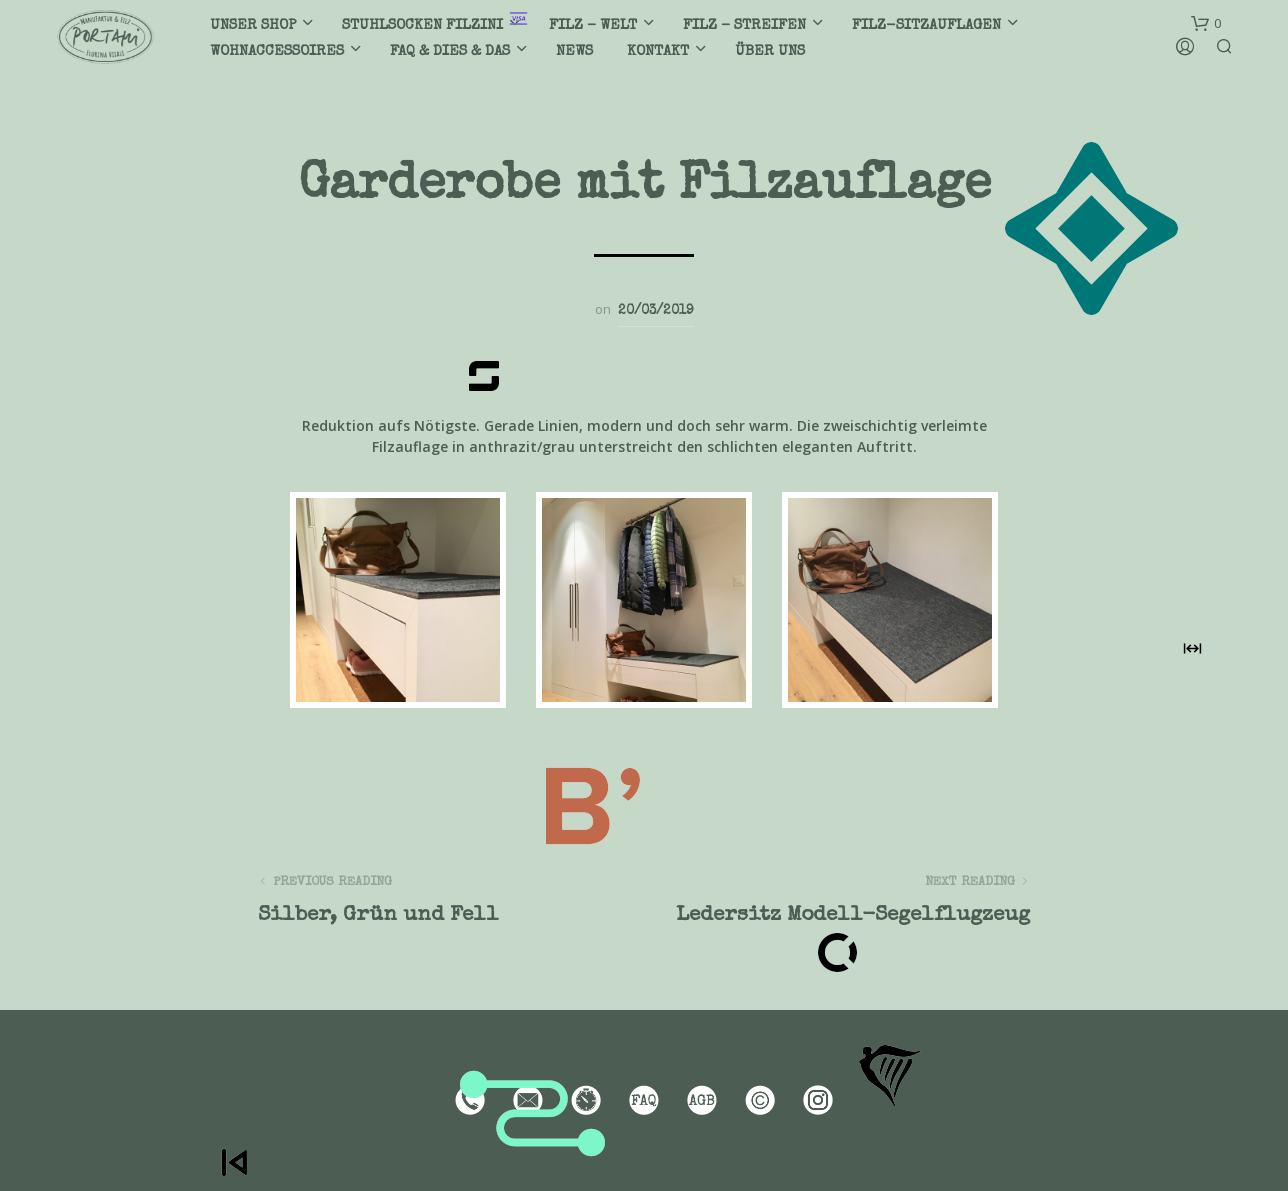  Describe the element at coordinates (890, 1076) in the screenshot. I see `open the Ryanair app` at that location.